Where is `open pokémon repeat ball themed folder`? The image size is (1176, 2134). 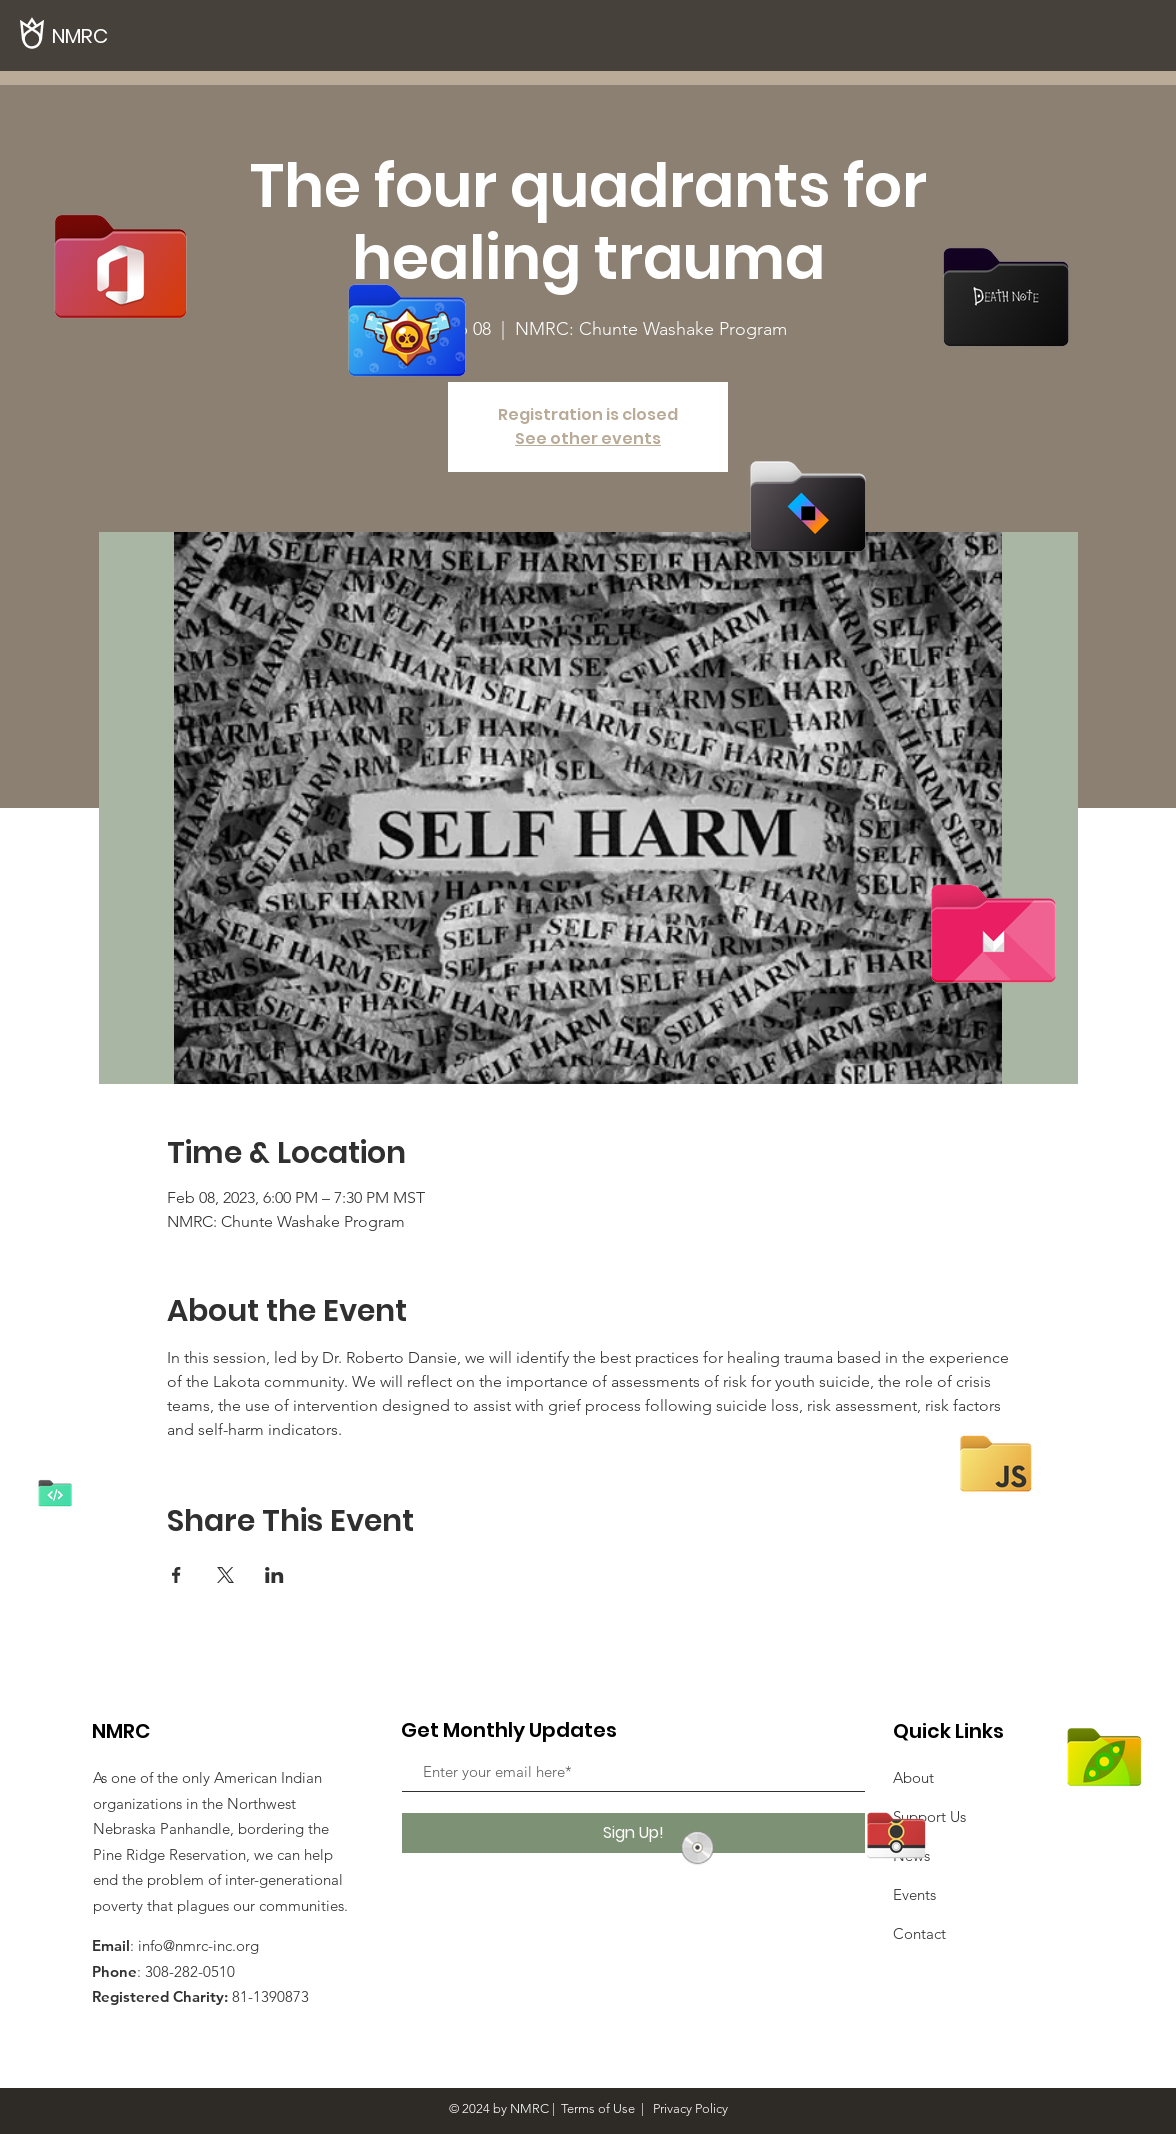 open pokémon repeat ball themed folder is located at coordinates (896, 1837).